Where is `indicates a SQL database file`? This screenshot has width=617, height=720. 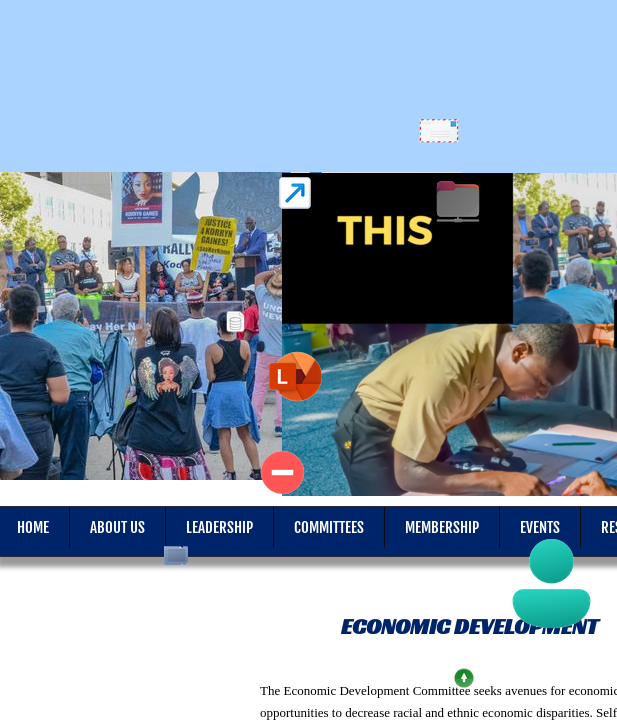 indicates a SQL database file is located at coordinates (235, 321).